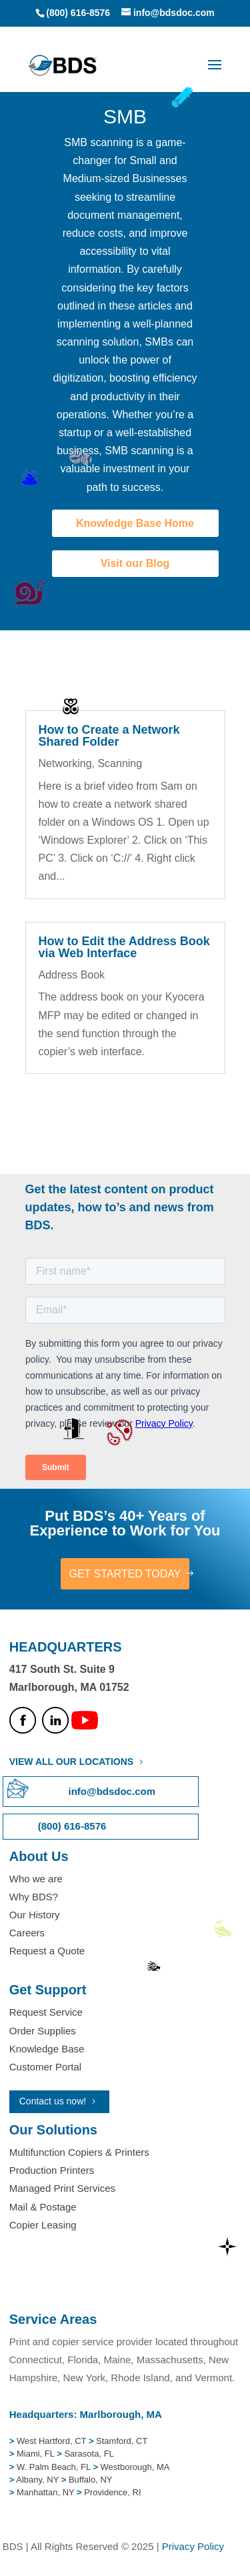 Image resolution: width=250 pixels, height=2576 pixels. I want to click on initialize spike trap or hazard, so click(227, 2246).